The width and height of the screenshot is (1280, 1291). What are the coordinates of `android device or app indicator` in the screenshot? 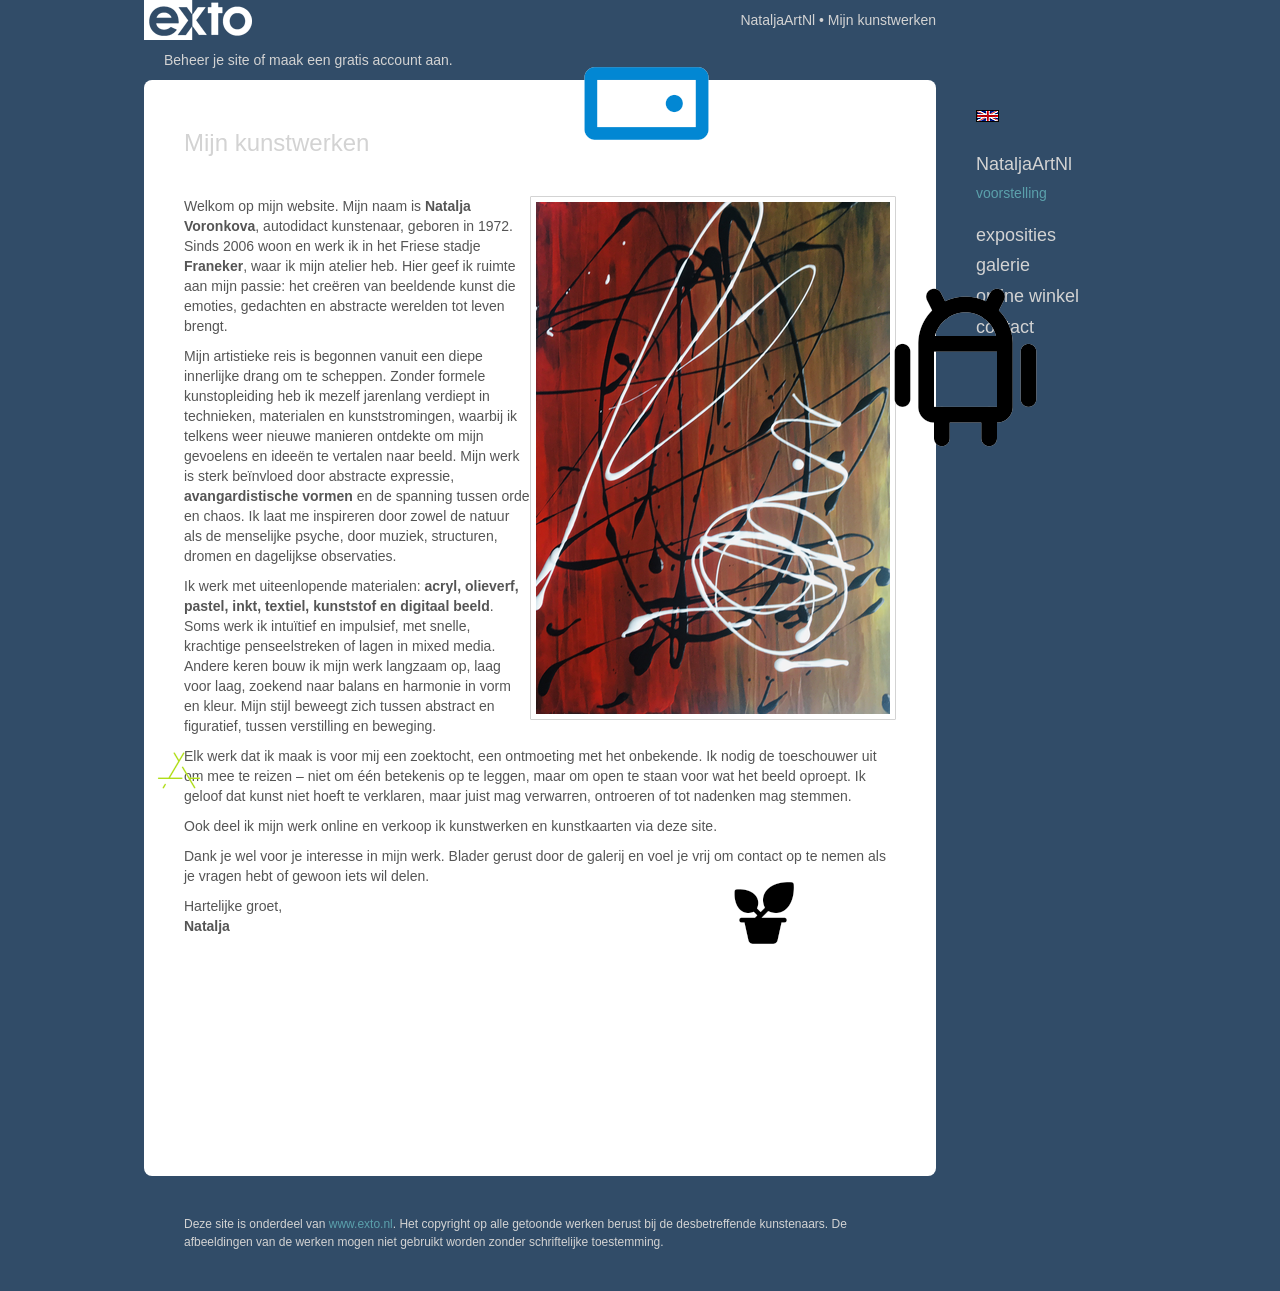 It's located at (965, 367).